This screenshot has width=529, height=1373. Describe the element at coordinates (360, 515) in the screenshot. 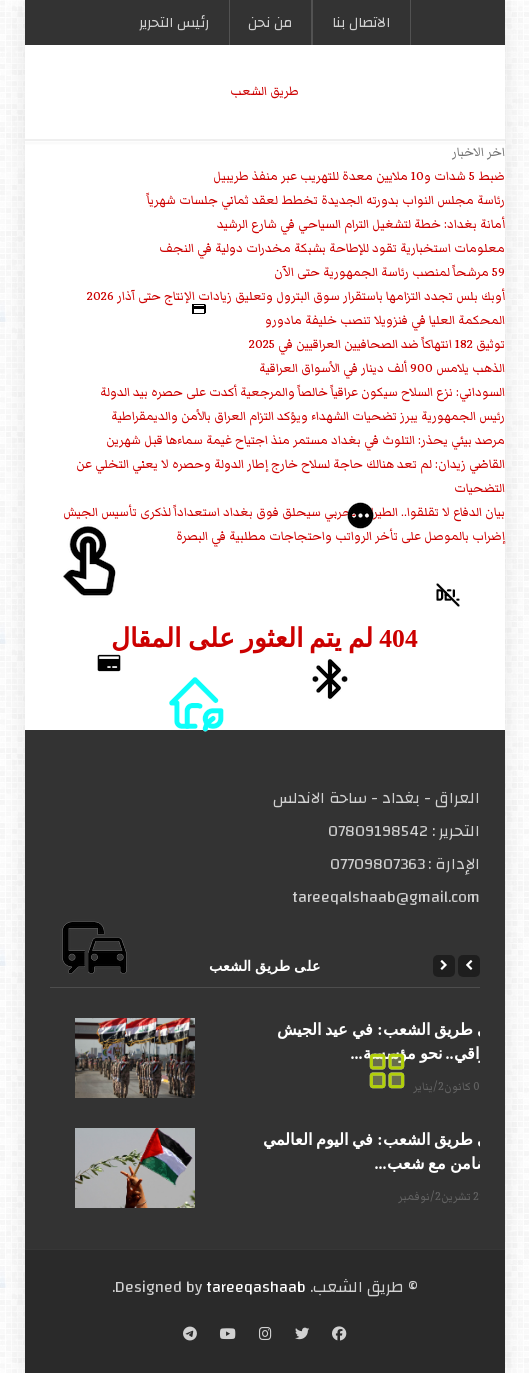

I see `indicates a pending or in-progress status` at that location.